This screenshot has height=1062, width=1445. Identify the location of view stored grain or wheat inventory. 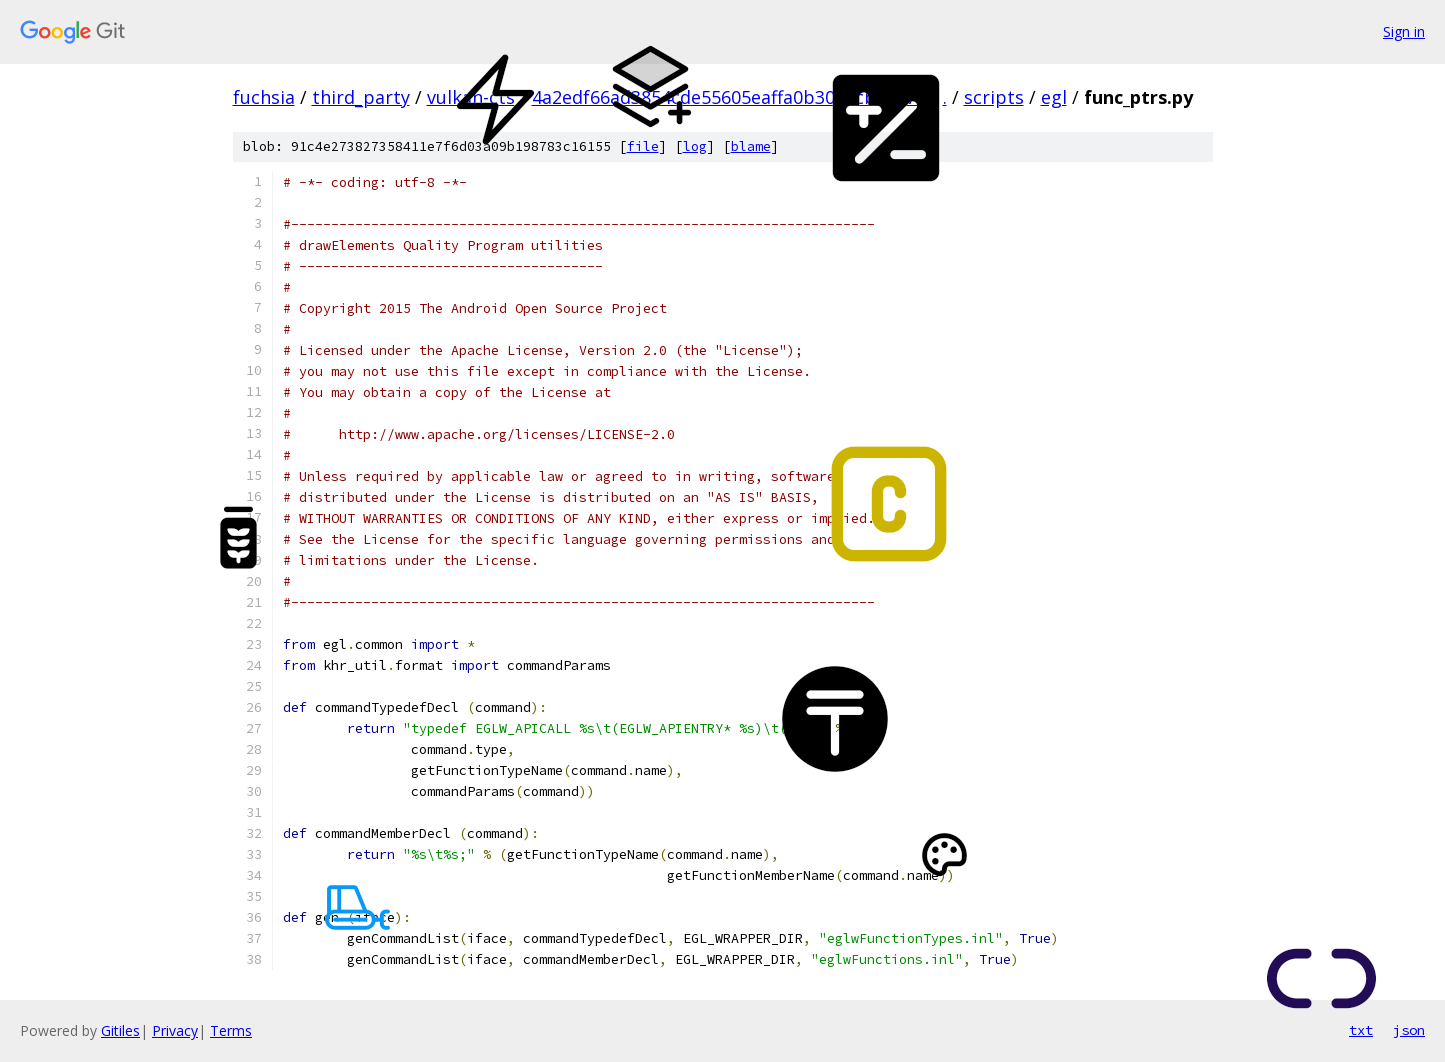
(238, 539).